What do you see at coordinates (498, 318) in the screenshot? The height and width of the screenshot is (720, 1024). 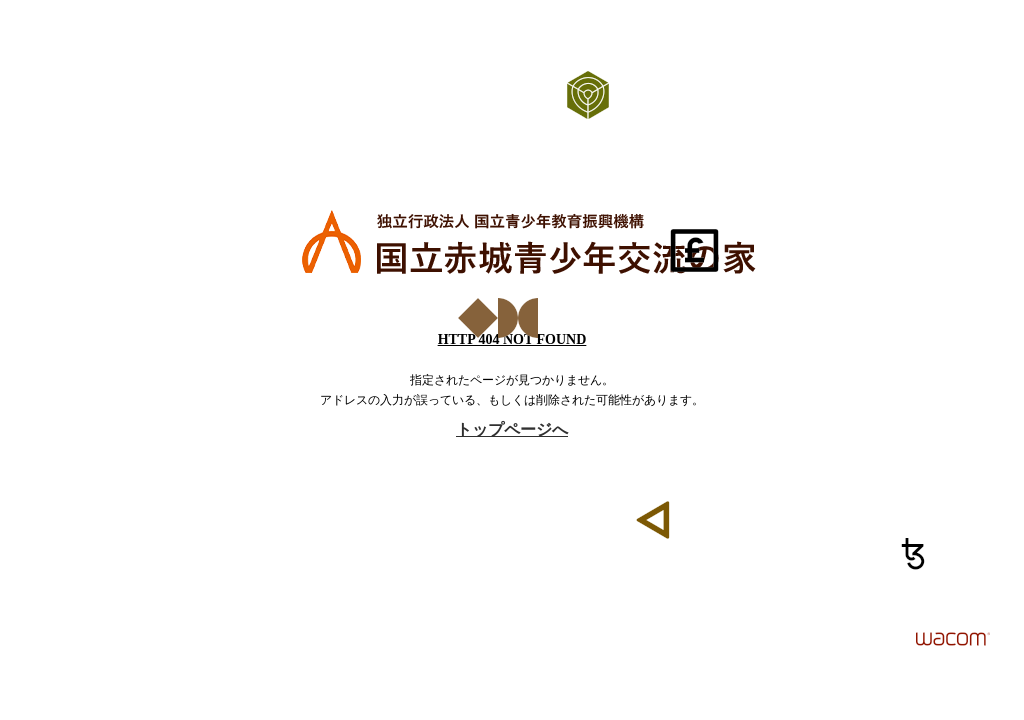 I see `innosoft company logo` at bounding box center [498, 318].